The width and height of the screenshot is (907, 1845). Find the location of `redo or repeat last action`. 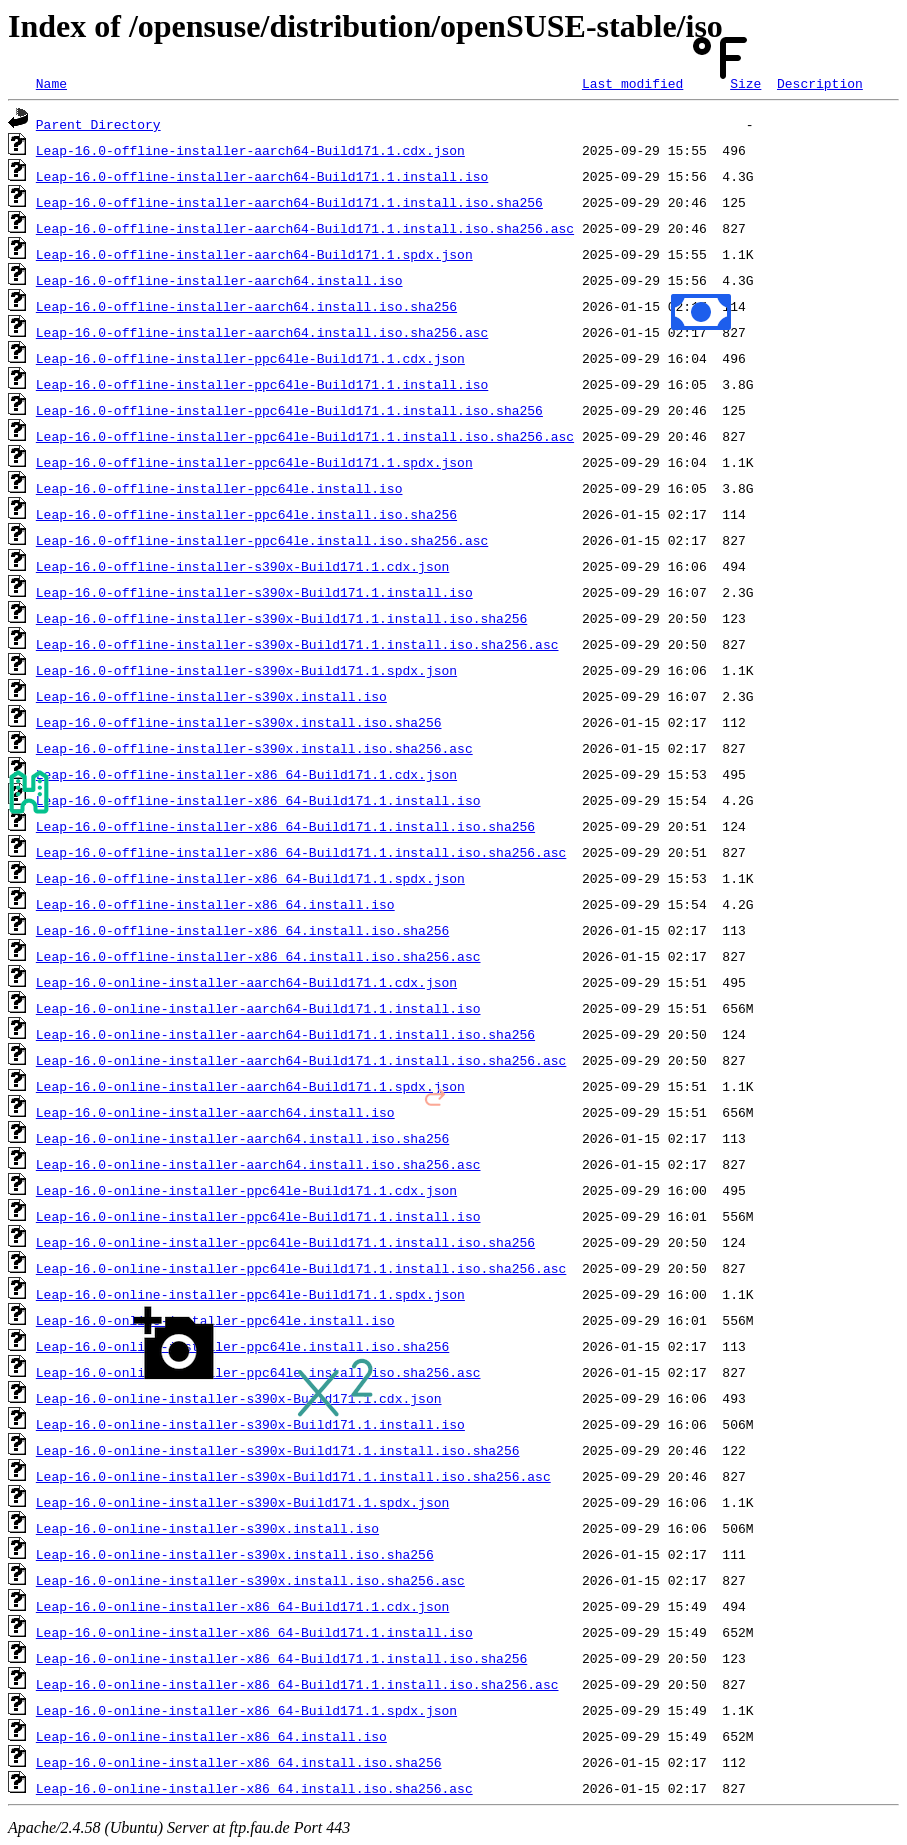

redo or repeat last action is located at coordinates (435, 1098).